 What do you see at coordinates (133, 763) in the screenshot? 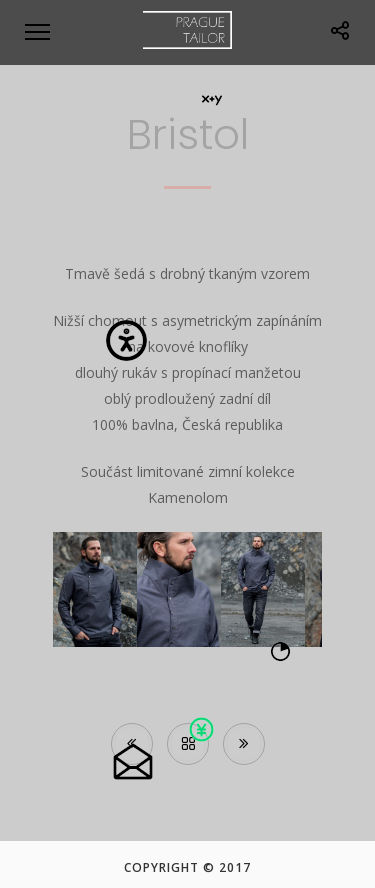
I see `view an opened email or message` at bounding box center [133, 763].